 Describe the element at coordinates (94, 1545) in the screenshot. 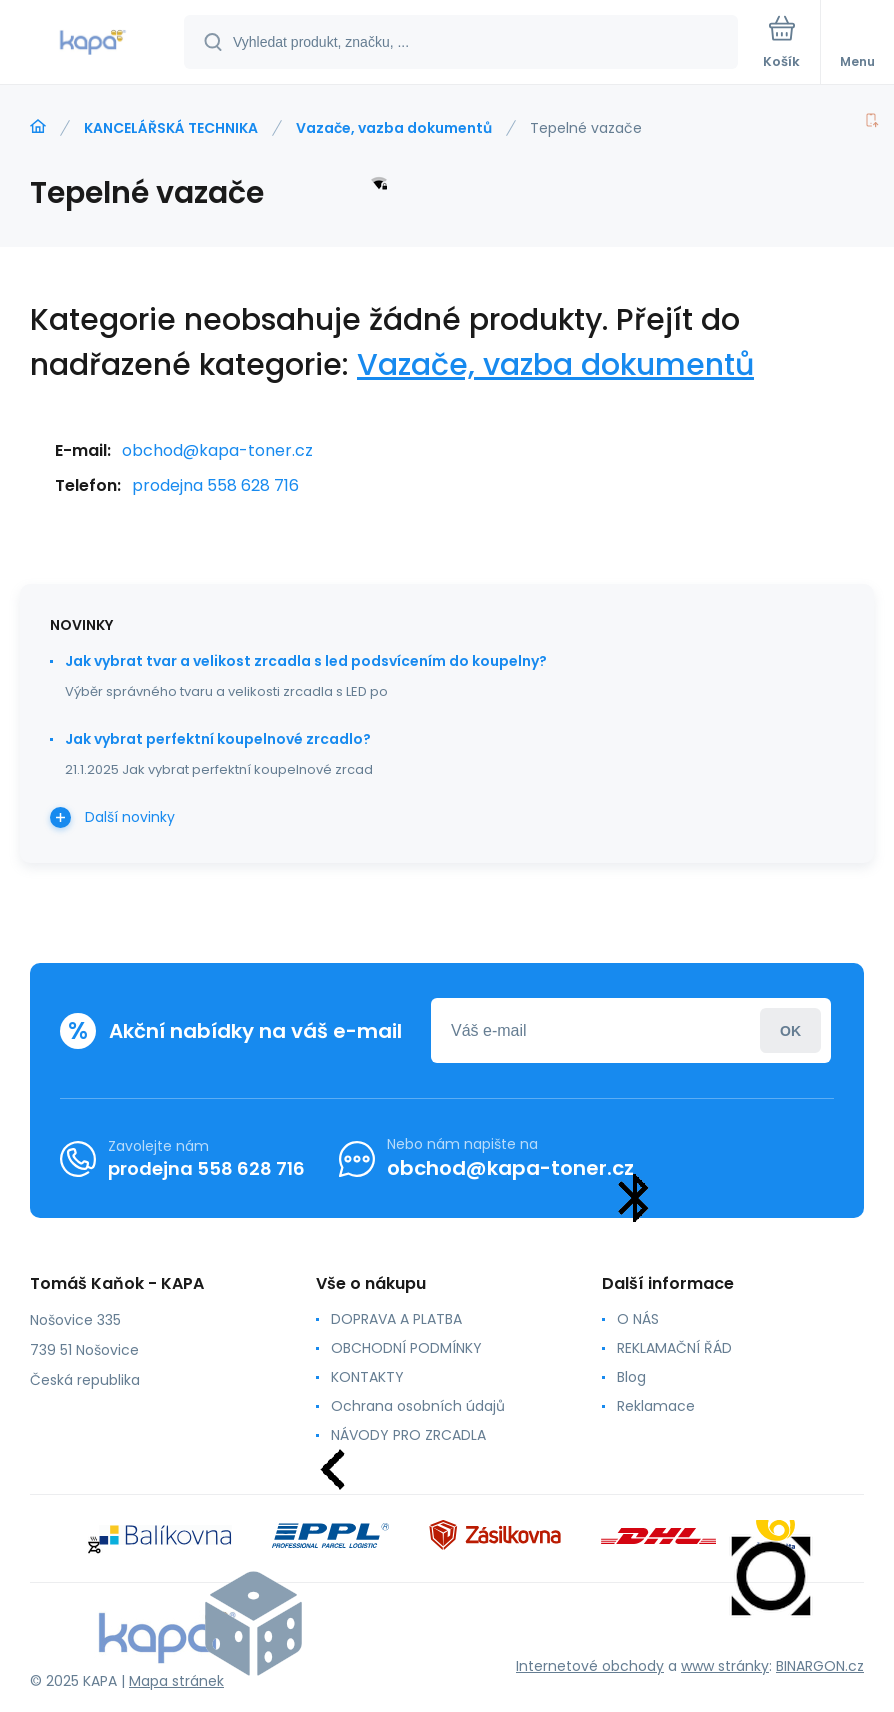

I see `access outdoor cooking or grilling recipes` at that location.